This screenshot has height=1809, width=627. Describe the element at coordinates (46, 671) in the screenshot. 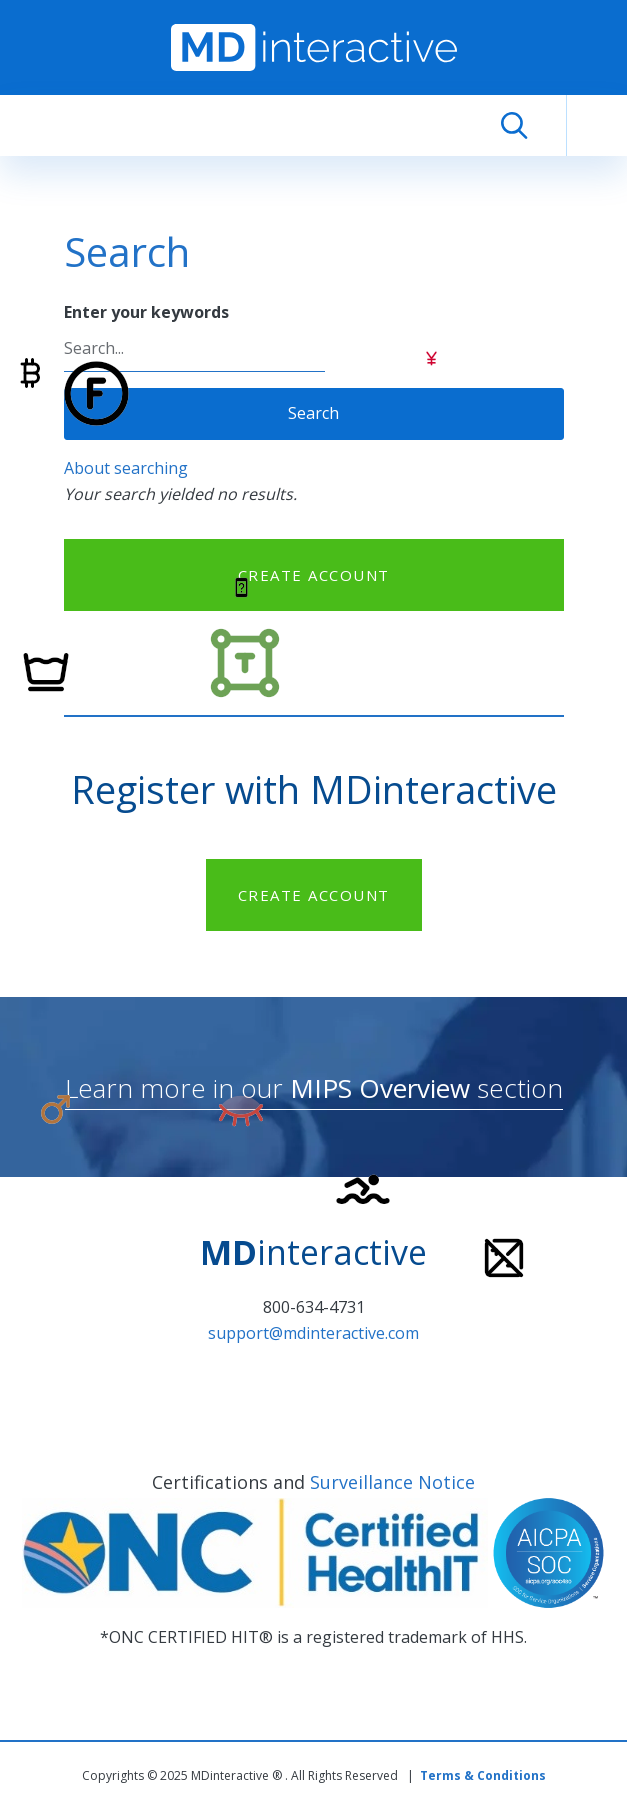

I see `indicates machine washable with gentle press cycle` at that location.